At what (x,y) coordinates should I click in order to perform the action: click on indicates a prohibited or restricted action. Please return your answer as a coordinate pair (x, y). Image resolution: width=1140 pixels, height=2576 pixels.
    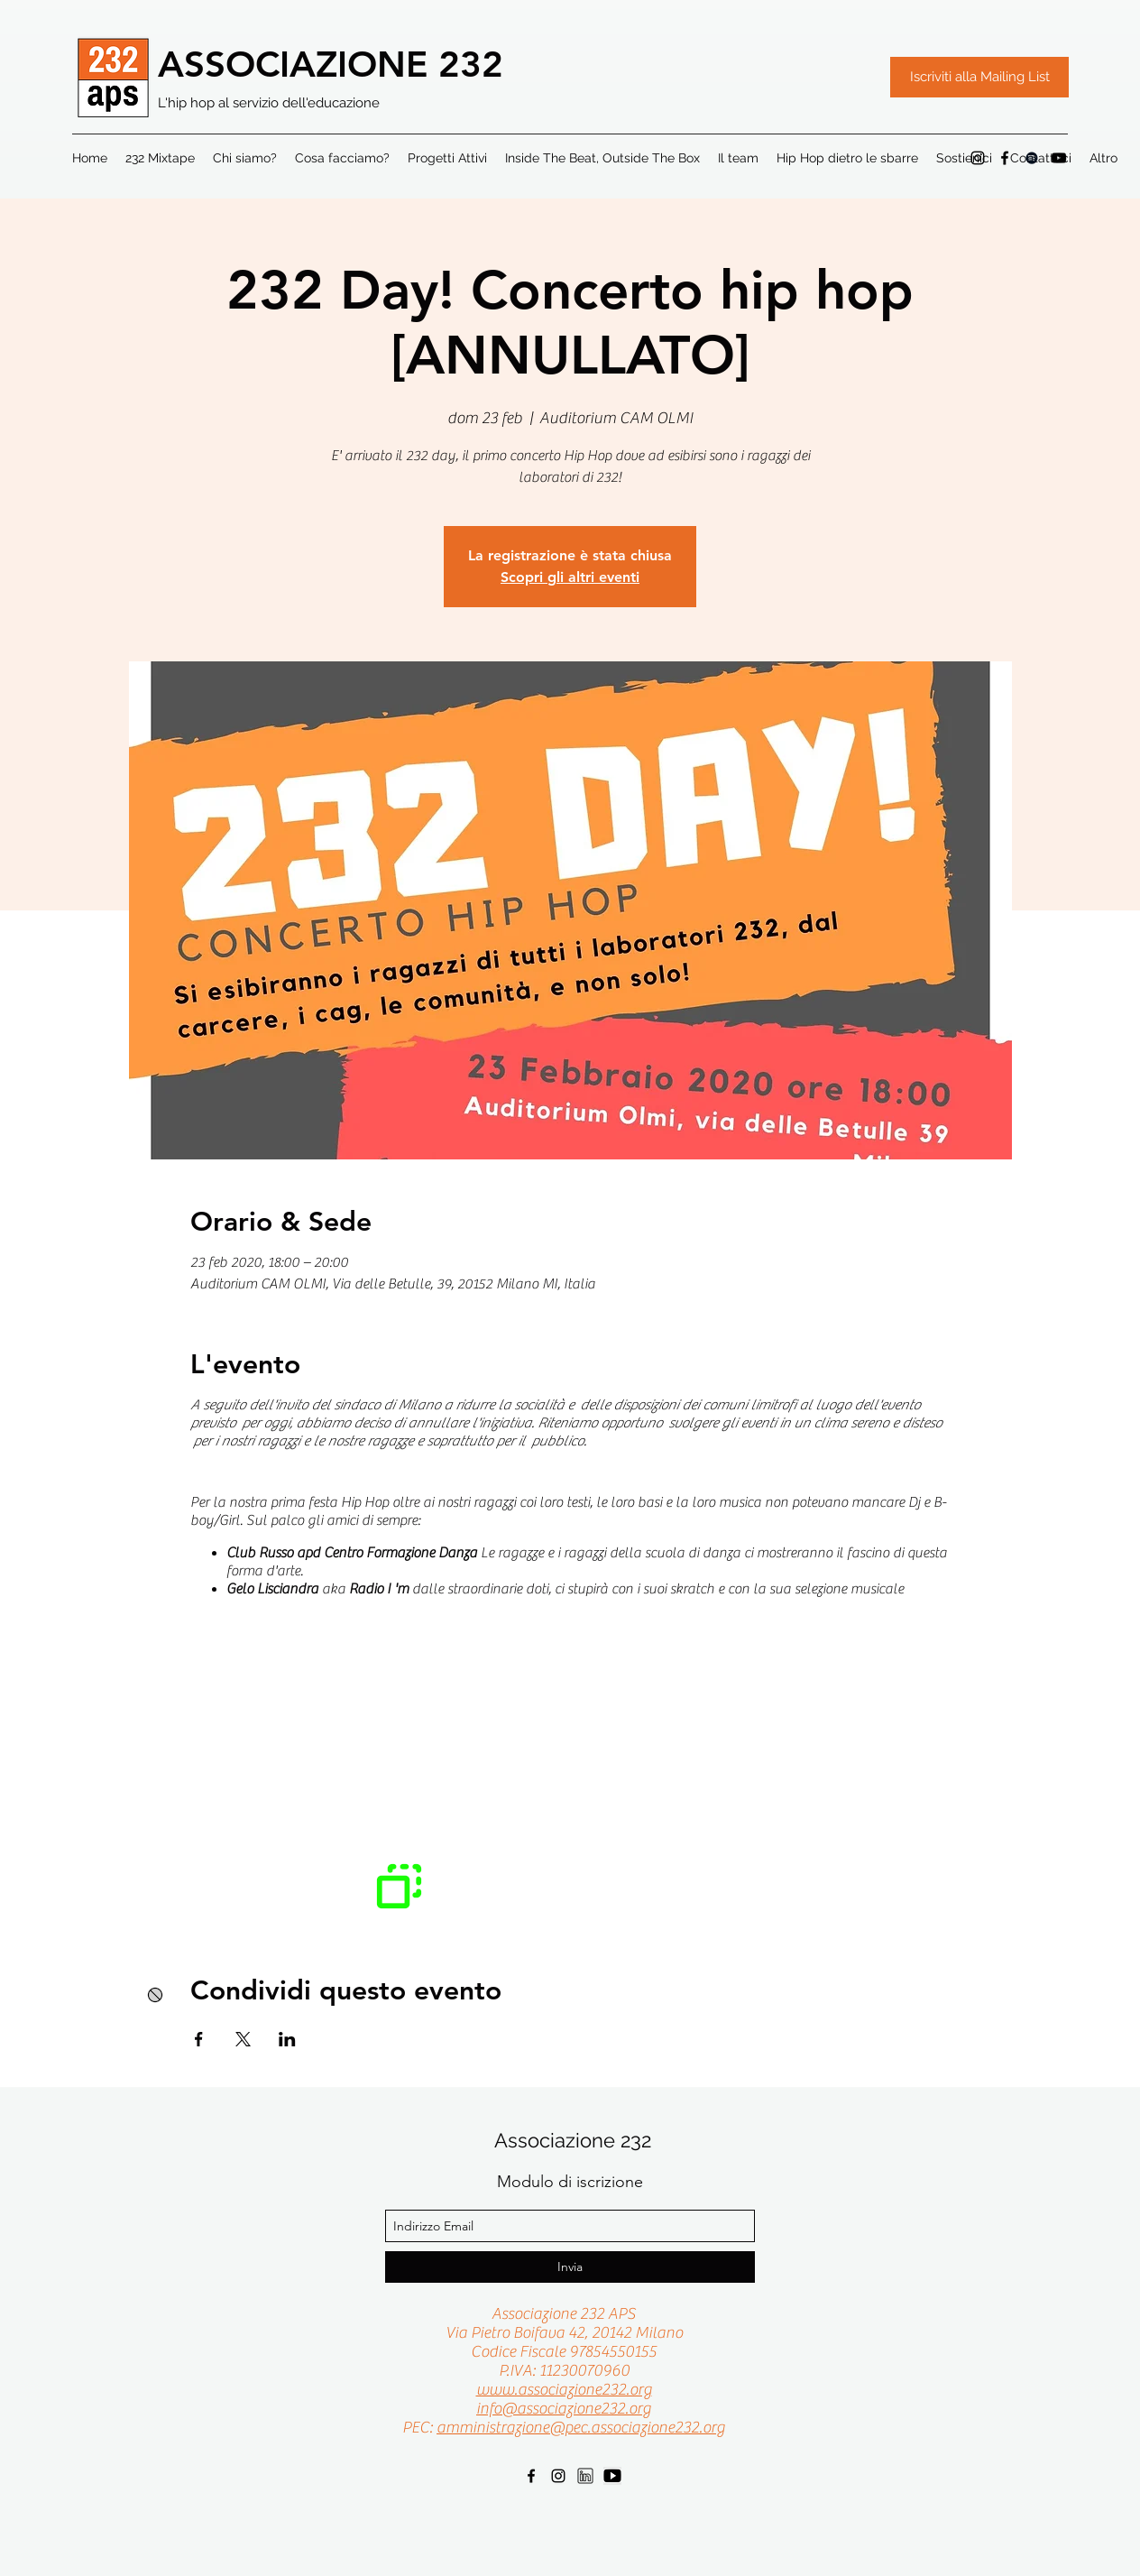
    Looking at the image, I should click on (155, 1995).